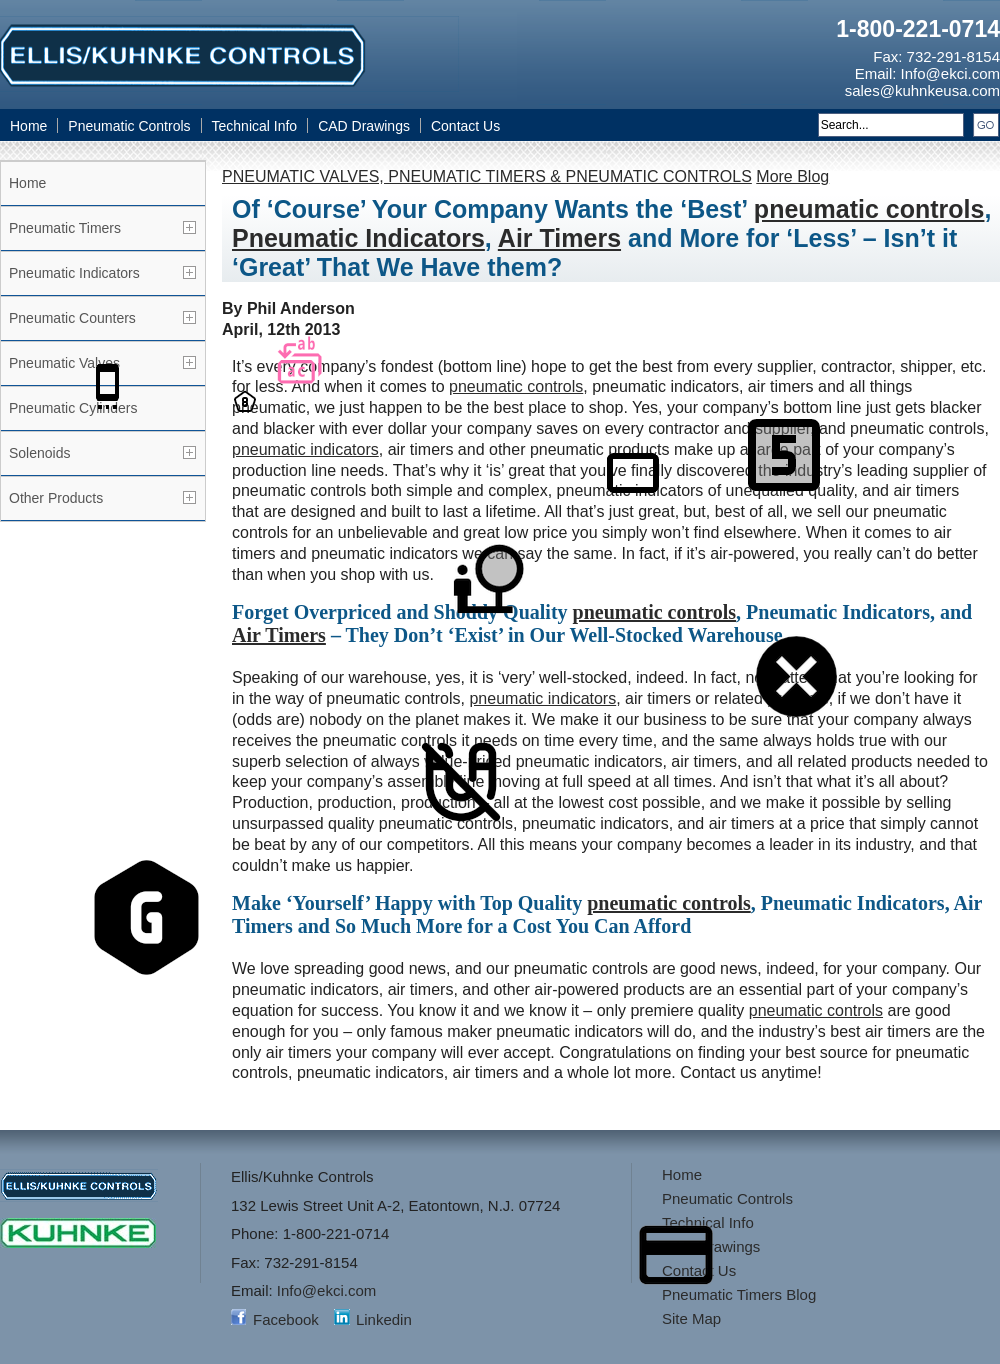  What do you see at coordinates (107, 386) in the screenshot?
I see `access mobile device settings` at bounding box center [107, 386].